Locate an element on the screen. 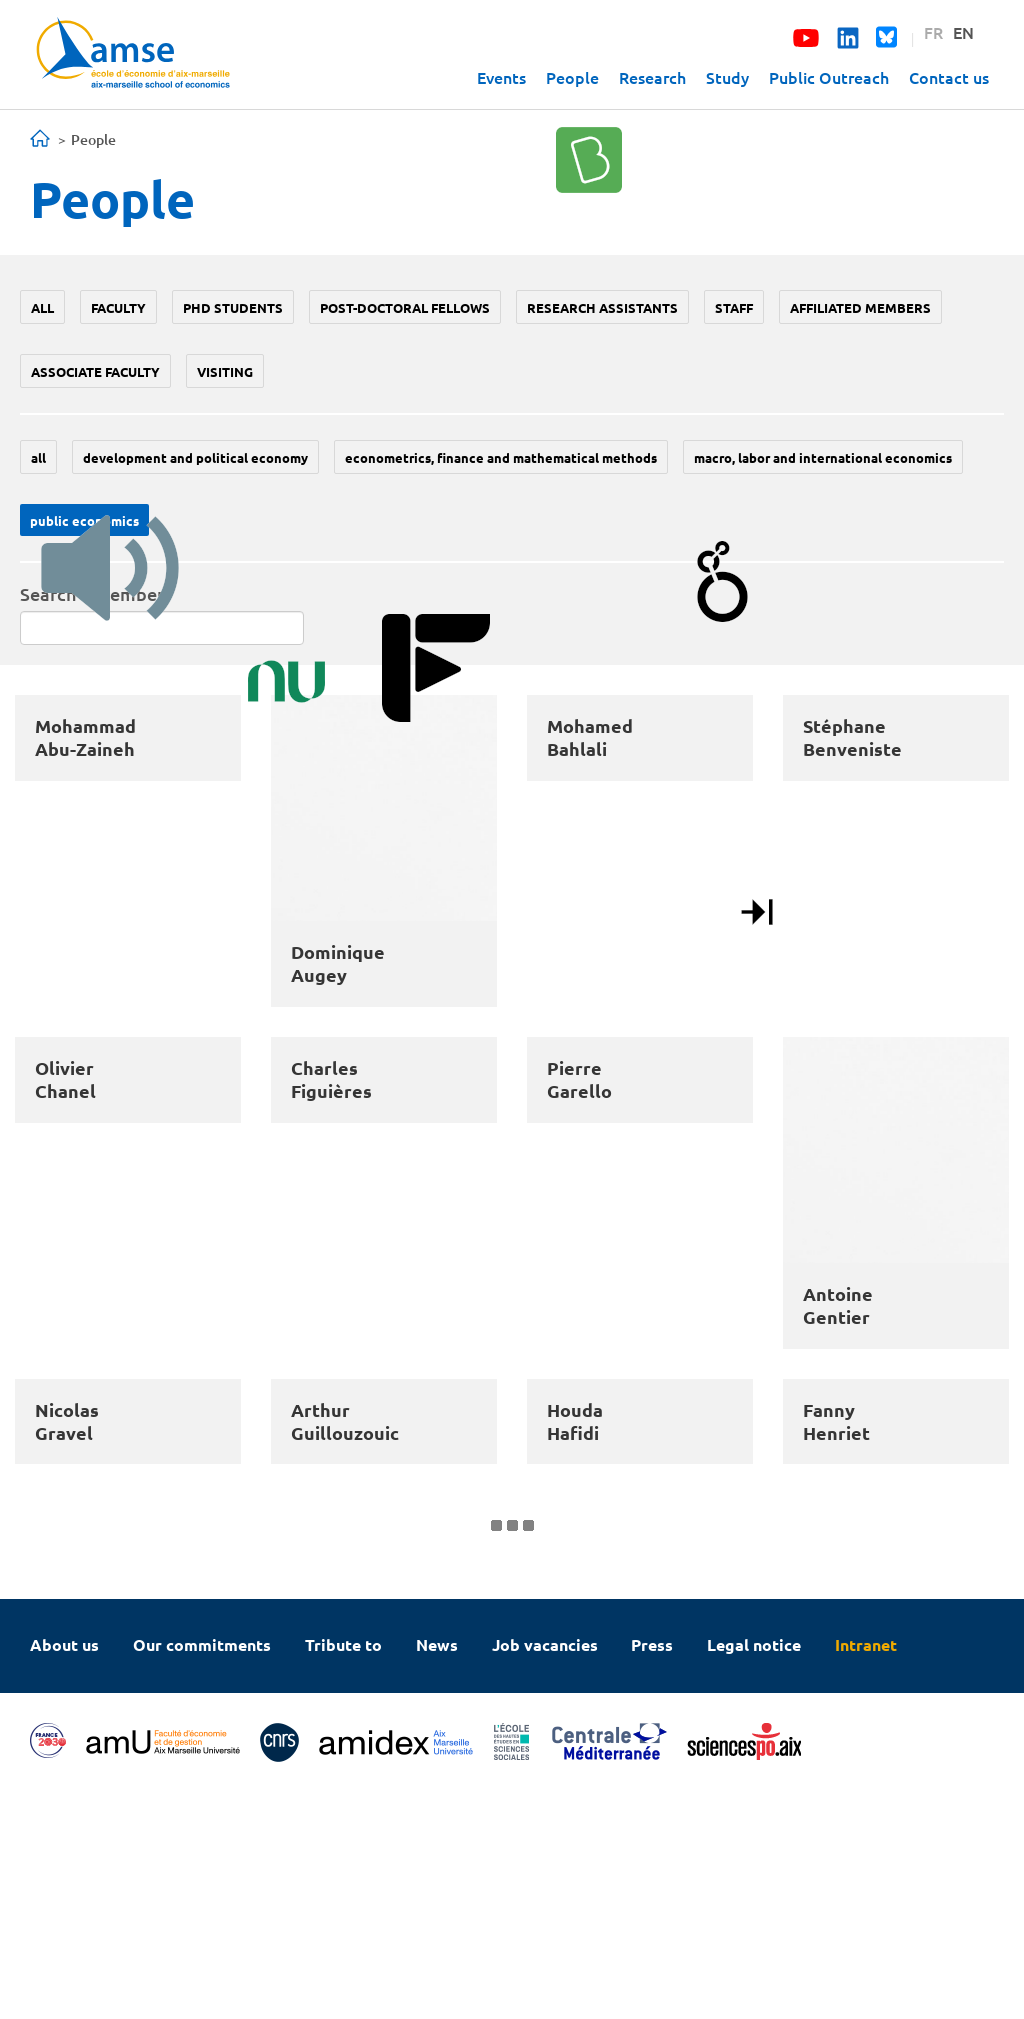 The height and width of the screenshot is (2019, 1024). open FreeTube app is located at coordinates (436, 668).